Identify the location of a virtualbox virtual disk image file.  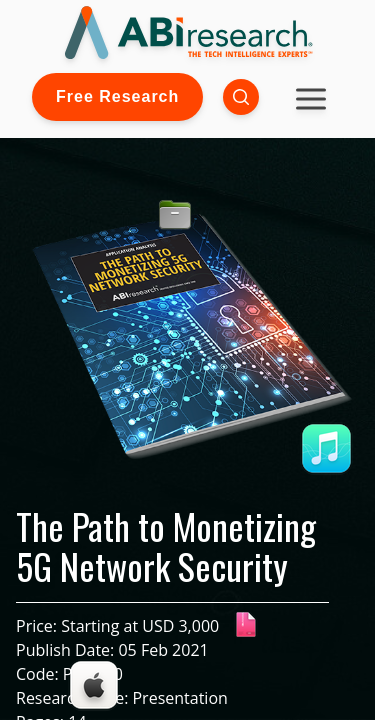
(246, 625).